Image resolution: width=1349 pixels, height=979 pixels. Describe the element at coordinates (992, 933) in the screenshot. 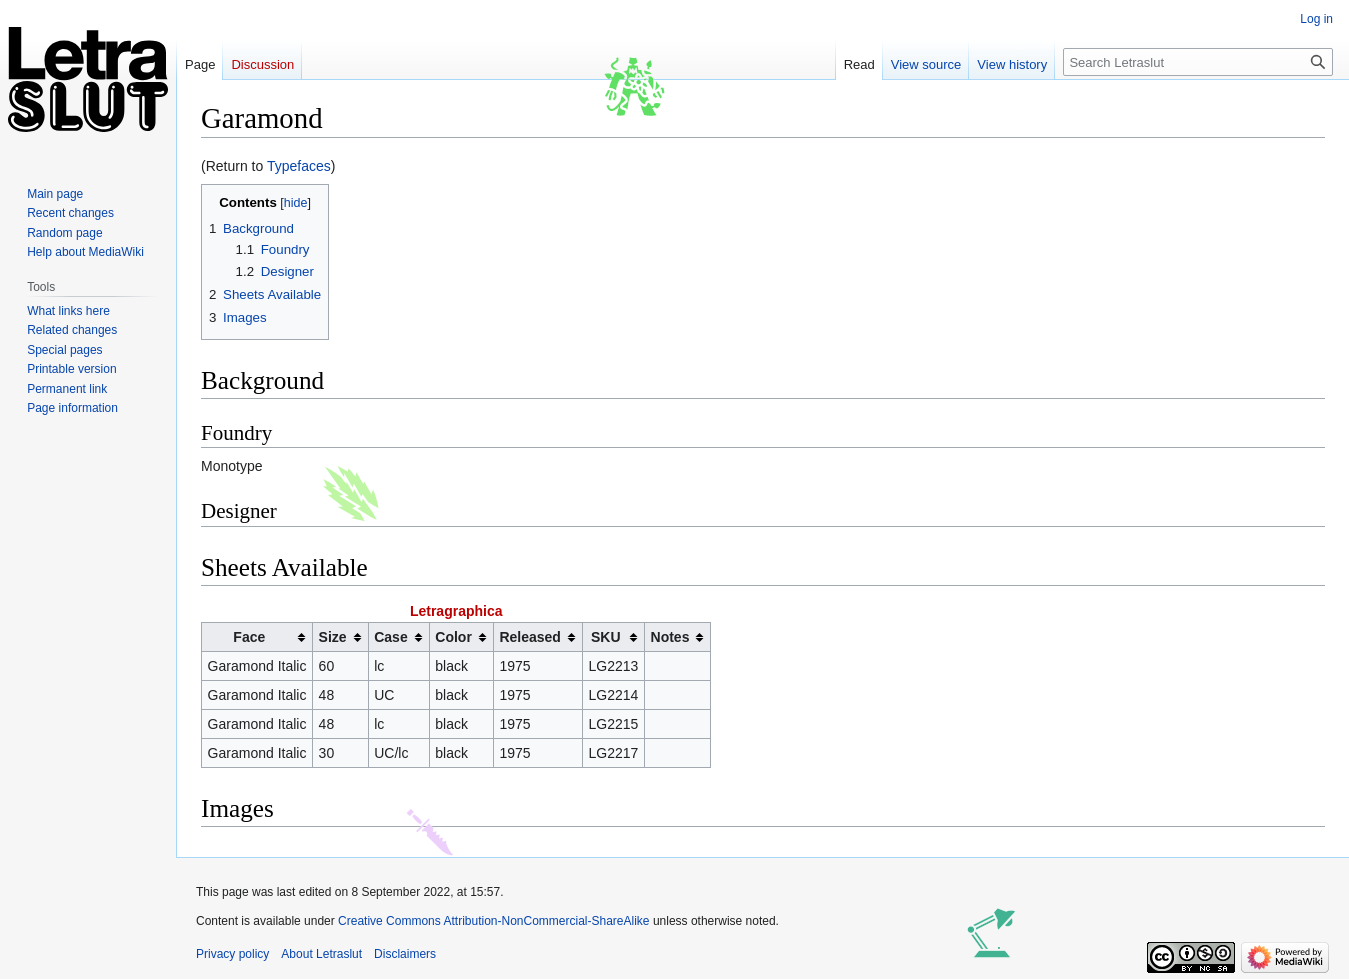

I see `toggle desk lamp or workspace lighting` at that location.